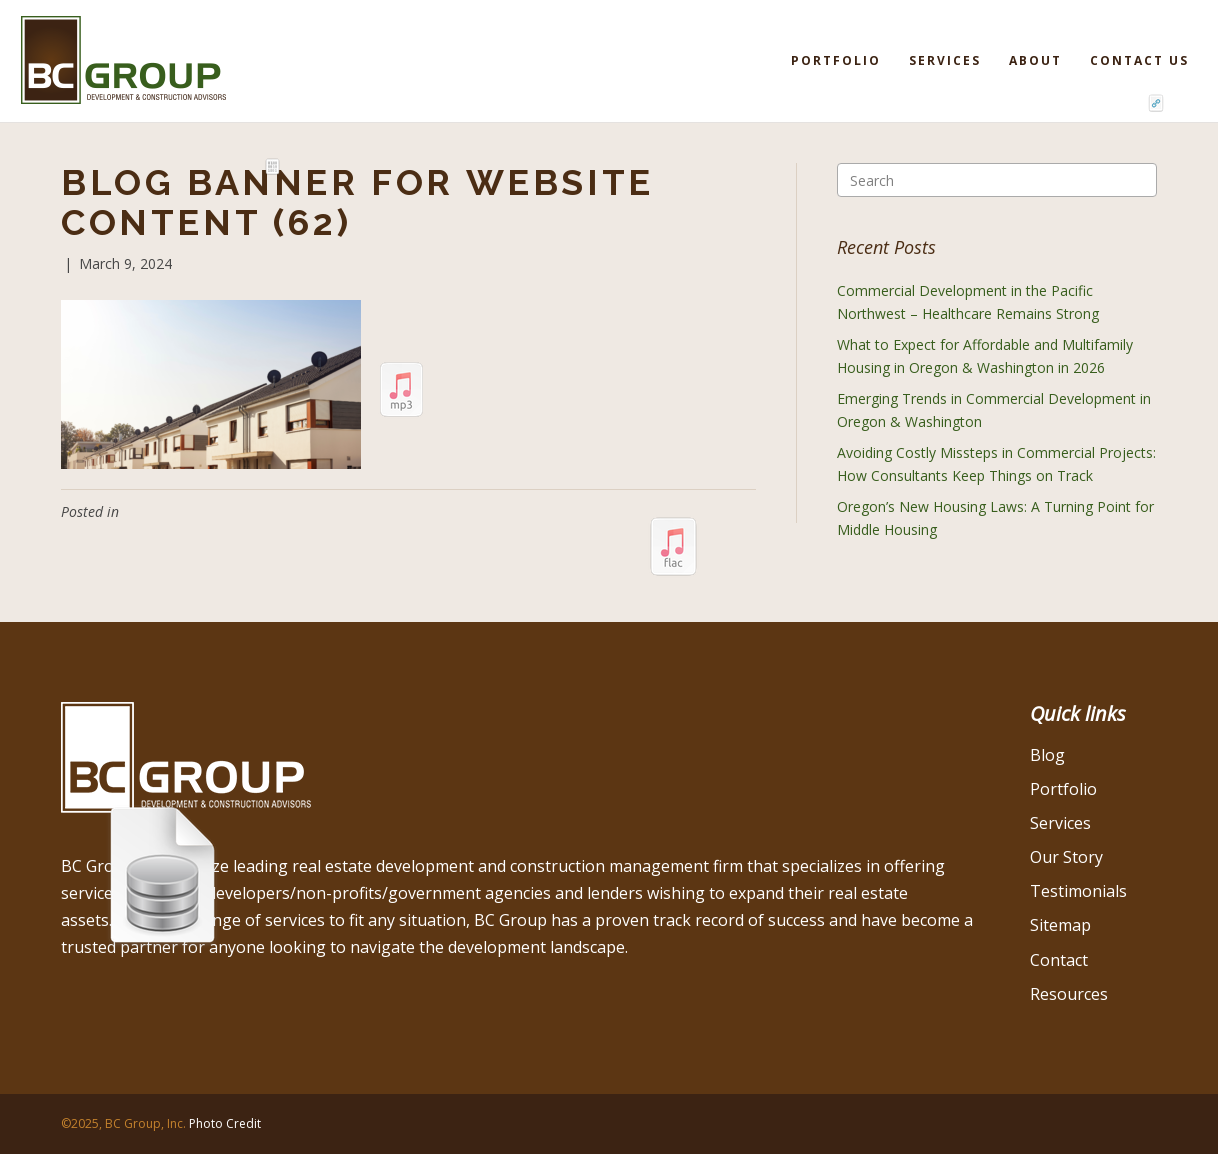  What do you see at coordinates (401, 389) in the screenshot?
I see `an mp3 audio file` at bounding box center [401, 389].